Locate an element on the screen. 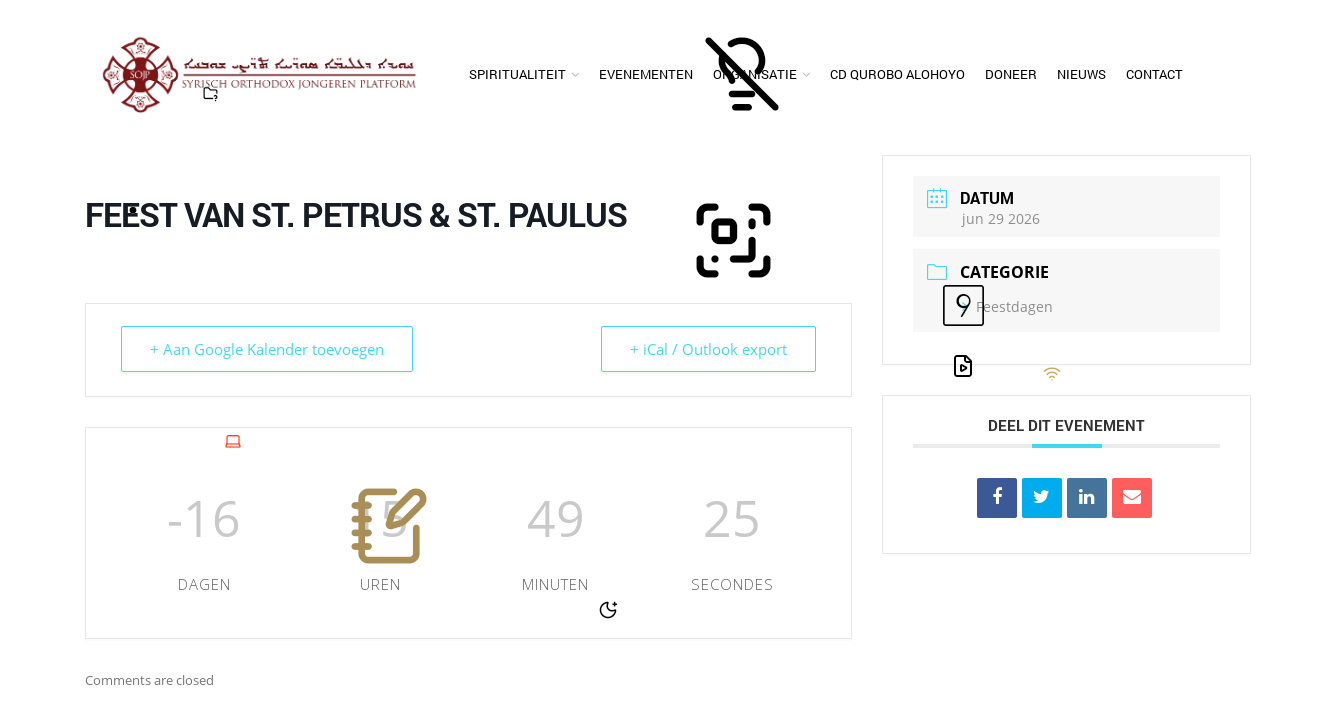 The image size is (1336, 720). turn off lights or disable lighting is located at coordinates (742, 74).